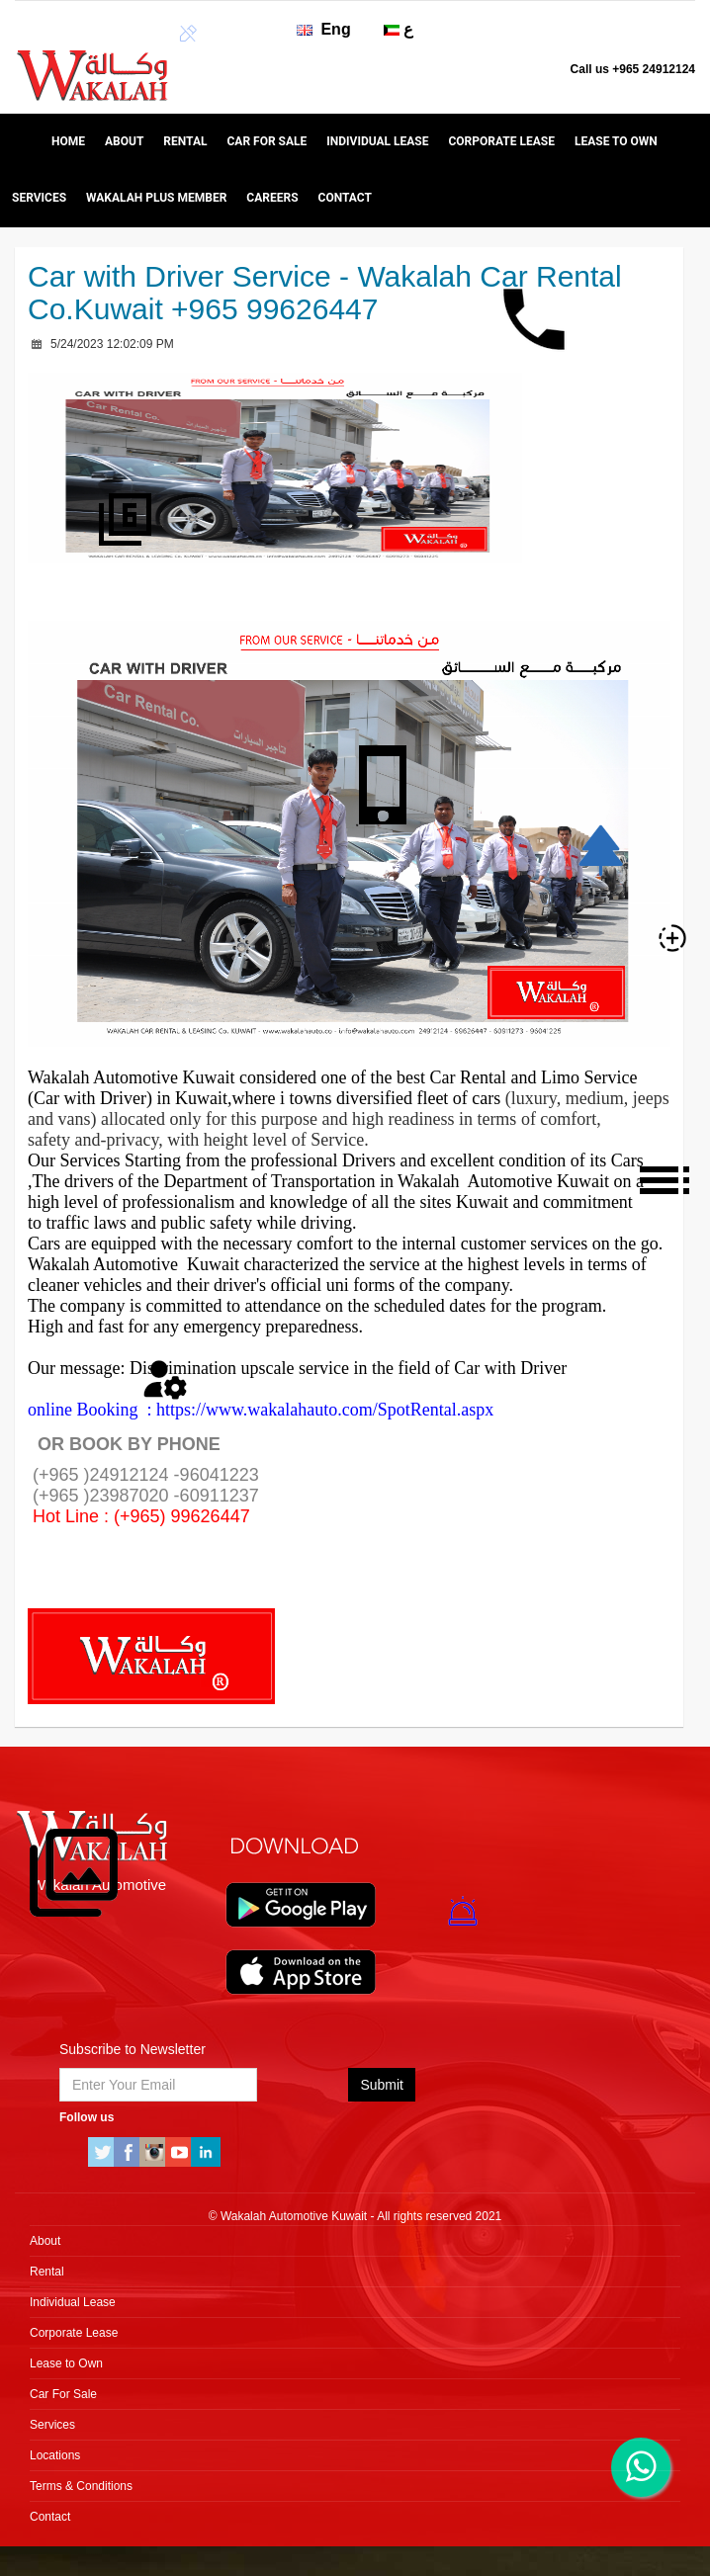 Image resolution: width=710 pixels, height=2576 pixels. What do you see at coordinates (665, 1180) in the screenshot?
I see `view table of contents` at bounding box center [665, 1180].